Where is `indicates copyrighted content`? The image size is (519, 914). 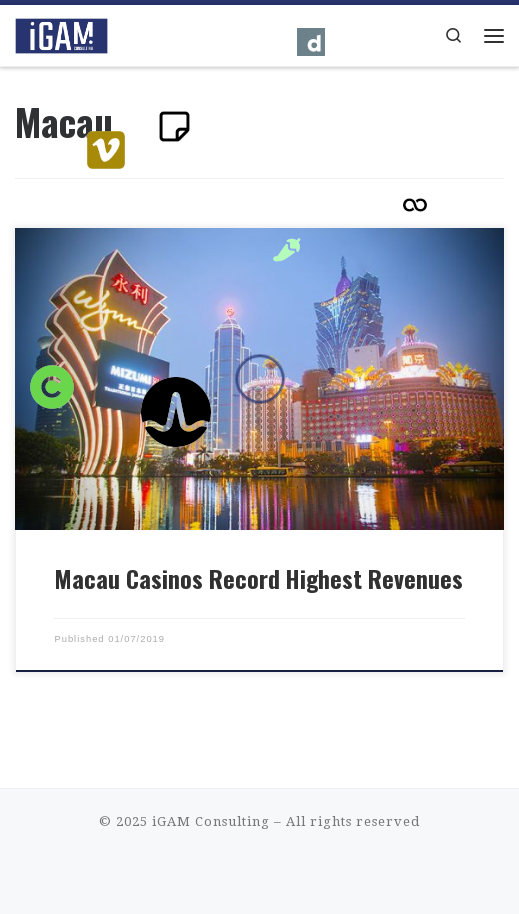 indicates copyrighted content is located at coordinates (52, 387).